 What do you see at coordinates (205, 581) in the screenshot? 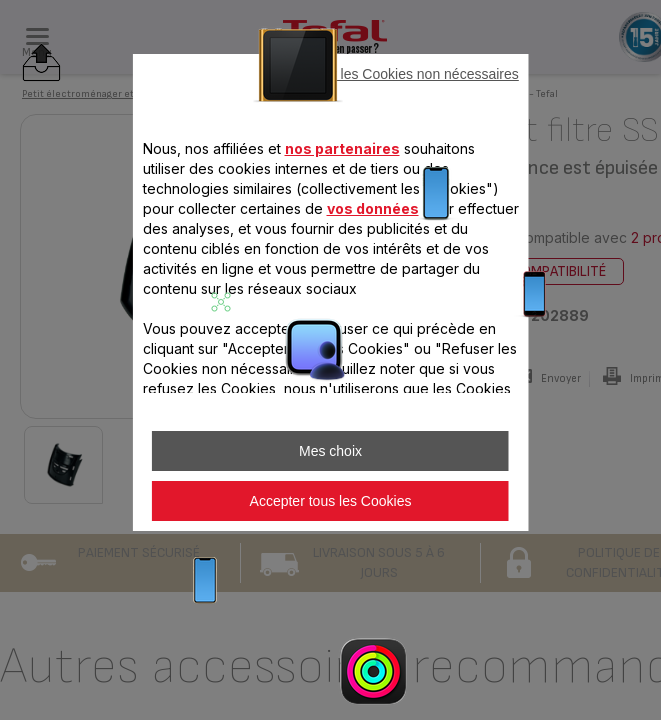
I see `iPhone XR device icon` at bounding box center [205, 581].